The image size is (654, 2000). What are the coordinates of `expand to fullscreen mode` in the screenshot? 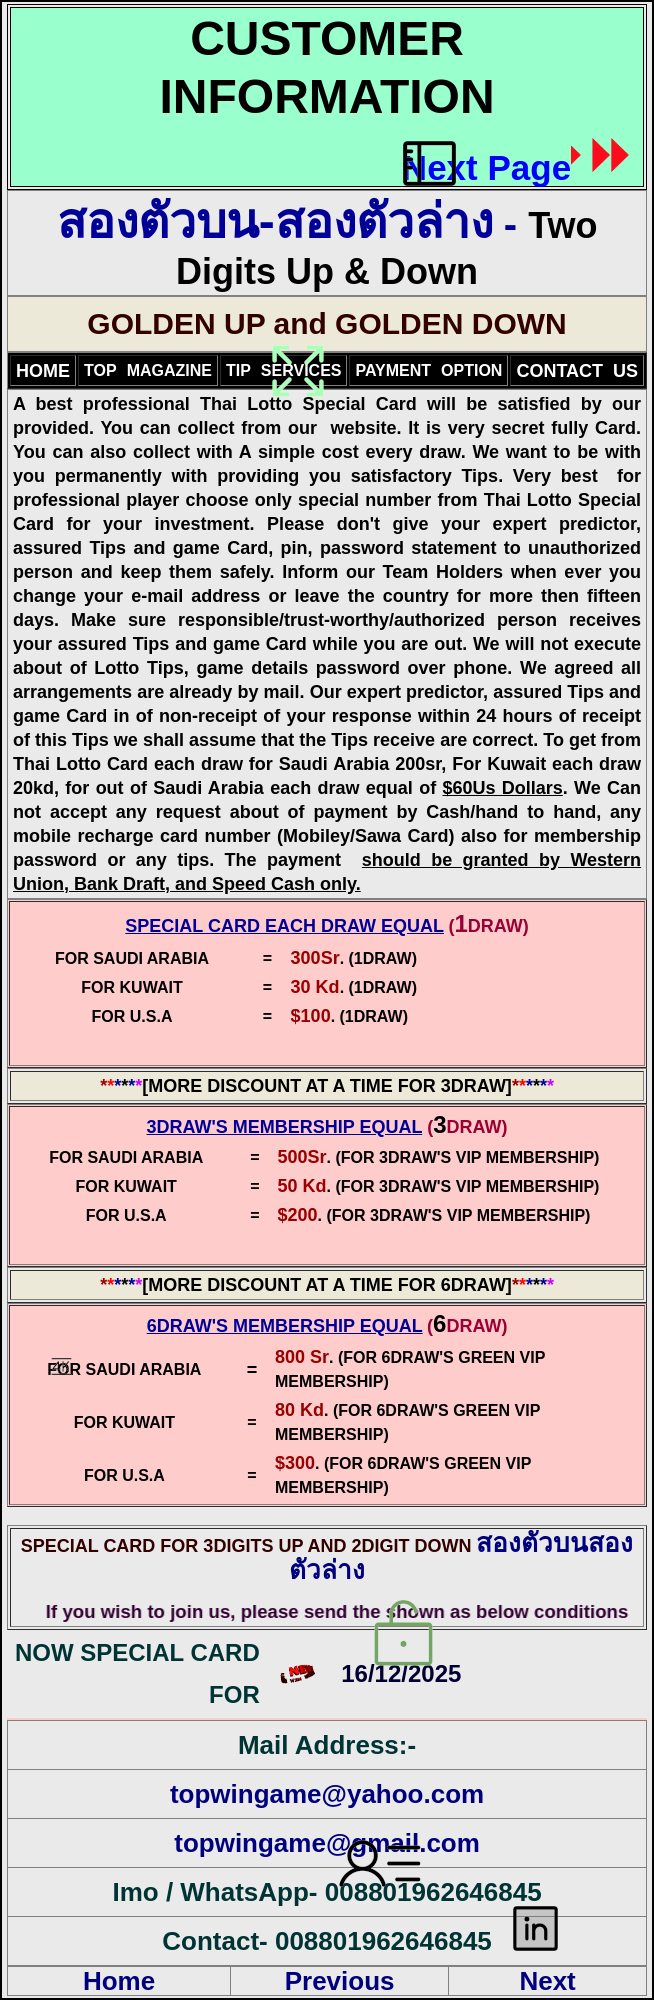 It's located at (298, 371).